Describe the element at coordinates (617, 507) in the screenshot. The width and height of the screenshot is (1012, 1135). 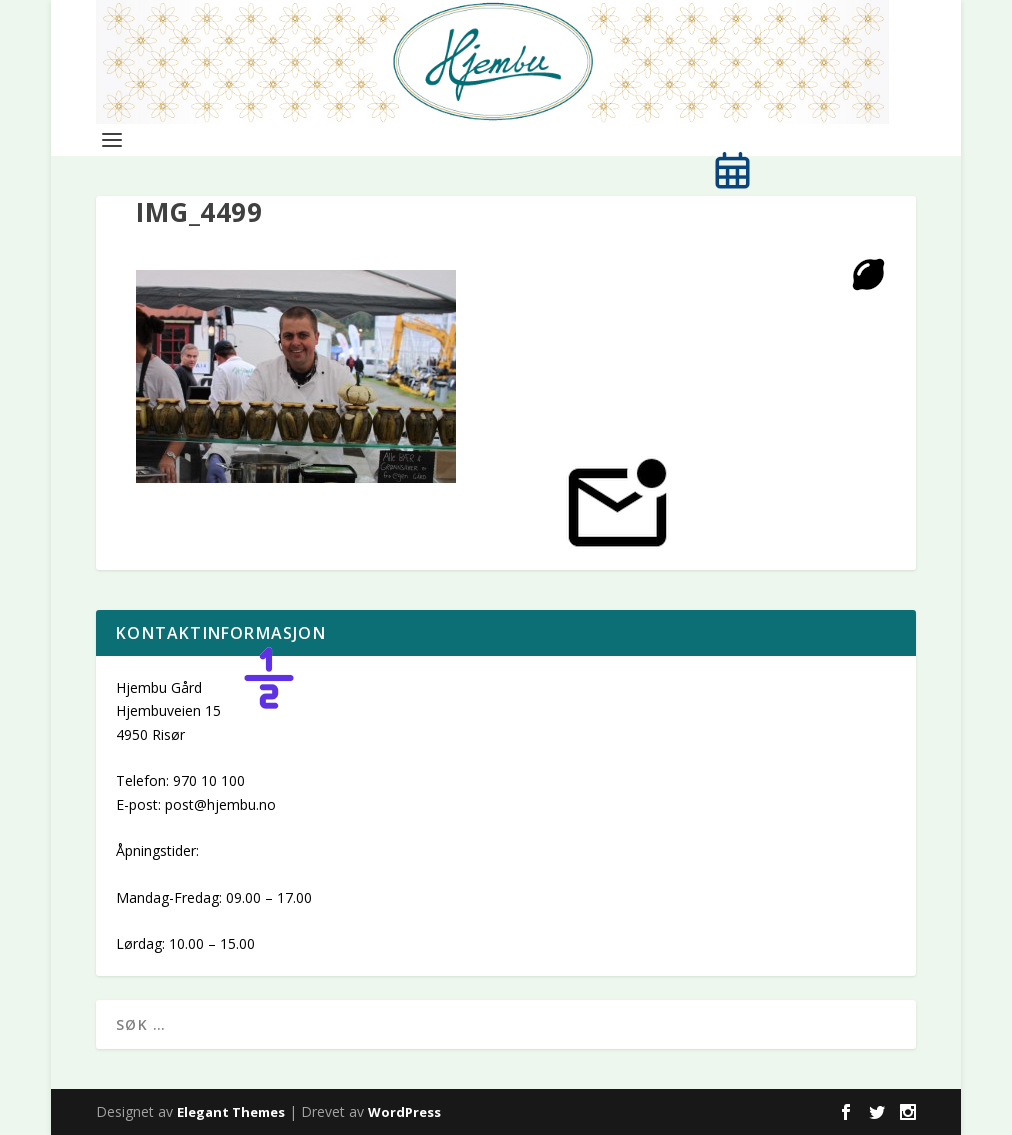
I see `indicates an unread email in your inbox` at that location.